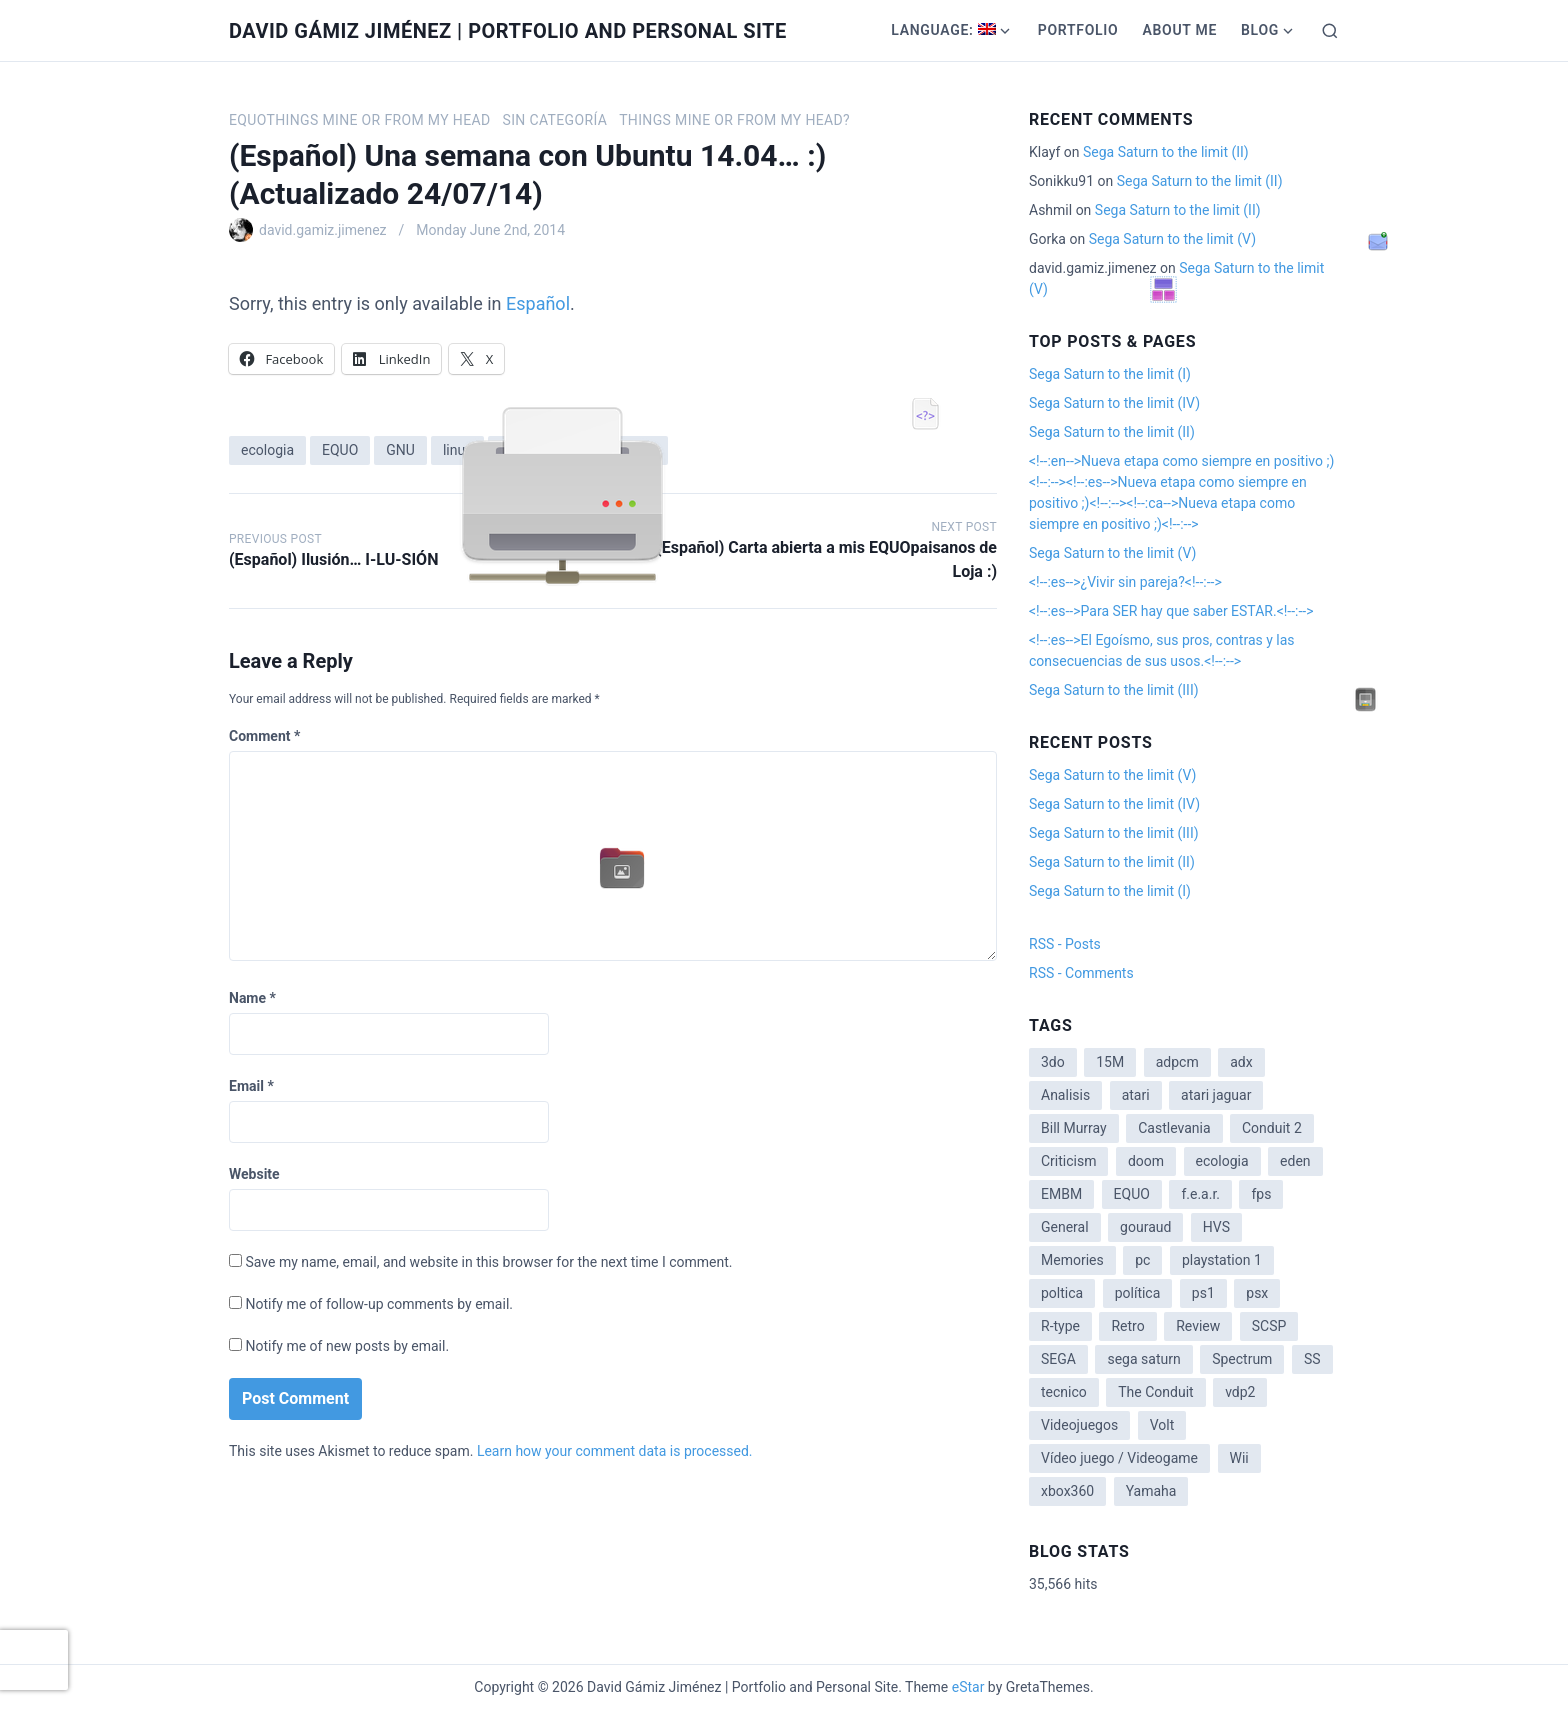 The height and width of the screenshot is (1710, 1568). What do you see at coordinates (1163, 289) in the screenshot?
I see `select all items in the current view` at bounding box center [1163, 289].